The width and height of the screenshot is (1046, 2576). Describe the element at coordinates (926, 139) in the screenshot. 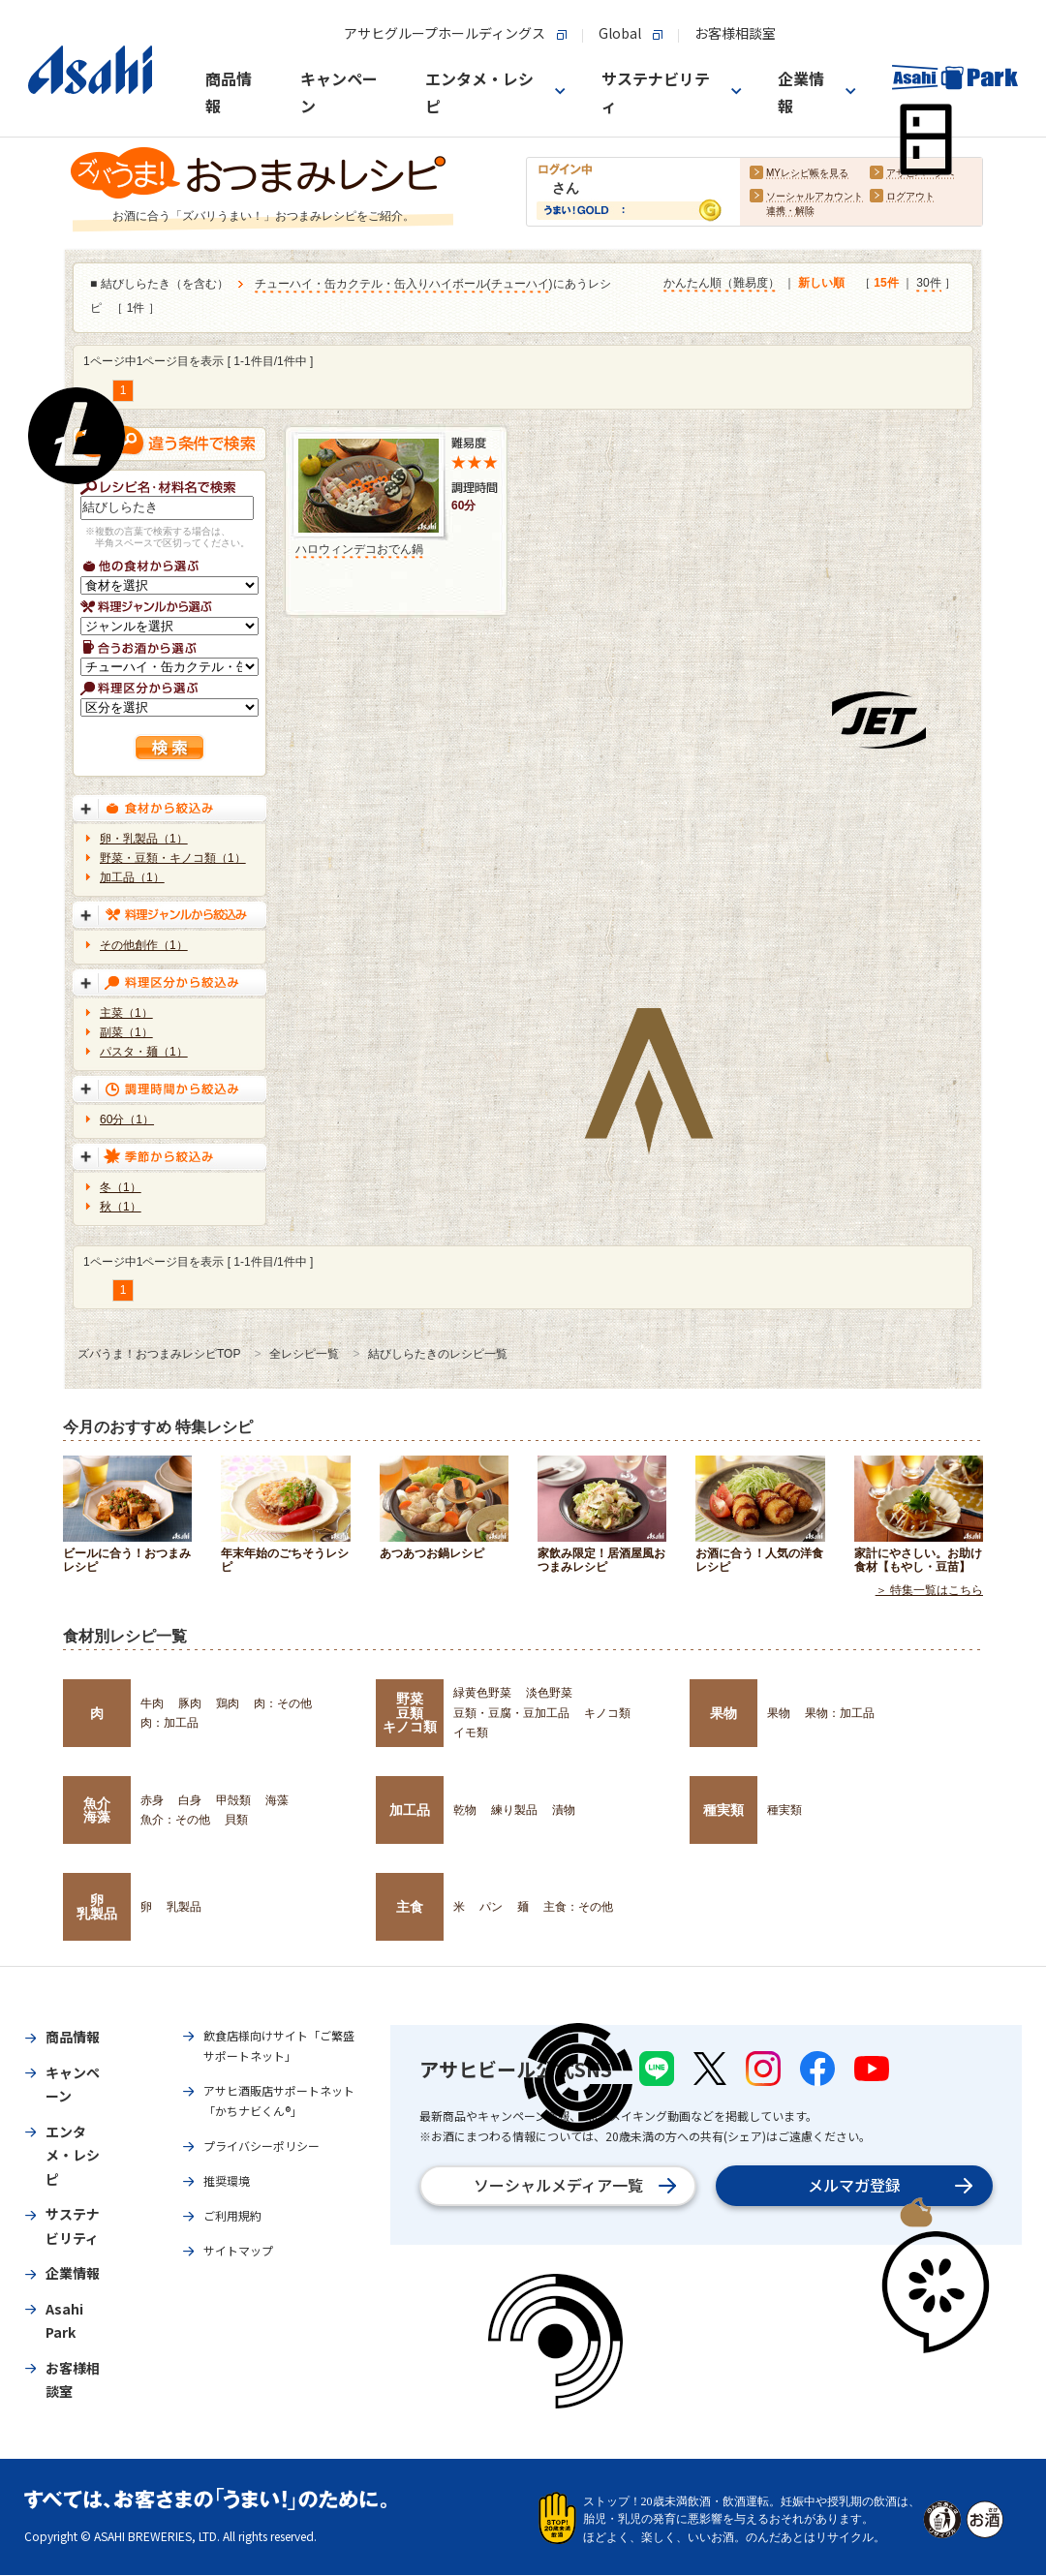

I see `access refrigerator or kitchen appliance controls` at that location.